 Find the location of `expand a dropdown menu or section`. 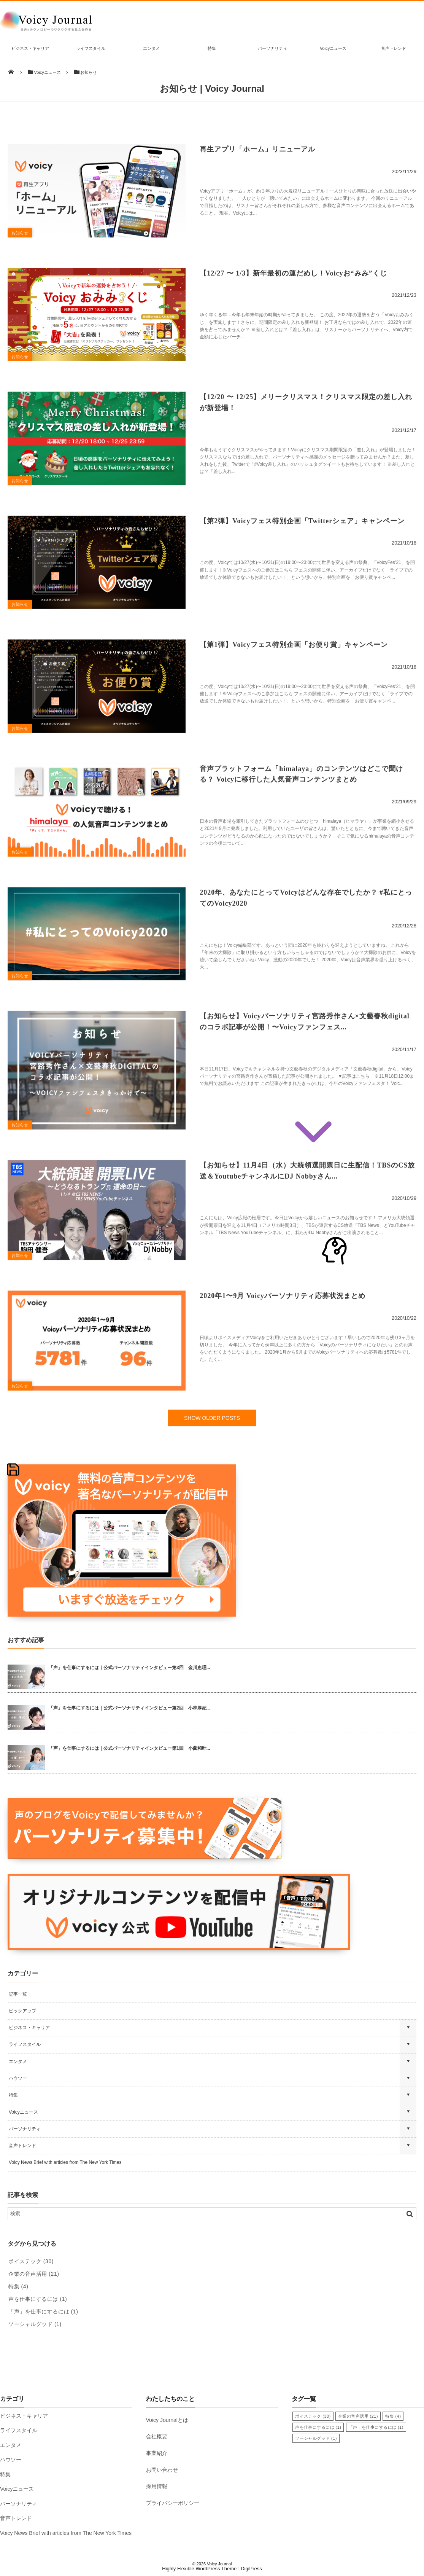

expand a dropdown menu or section is located at coordinates (313, 1132).